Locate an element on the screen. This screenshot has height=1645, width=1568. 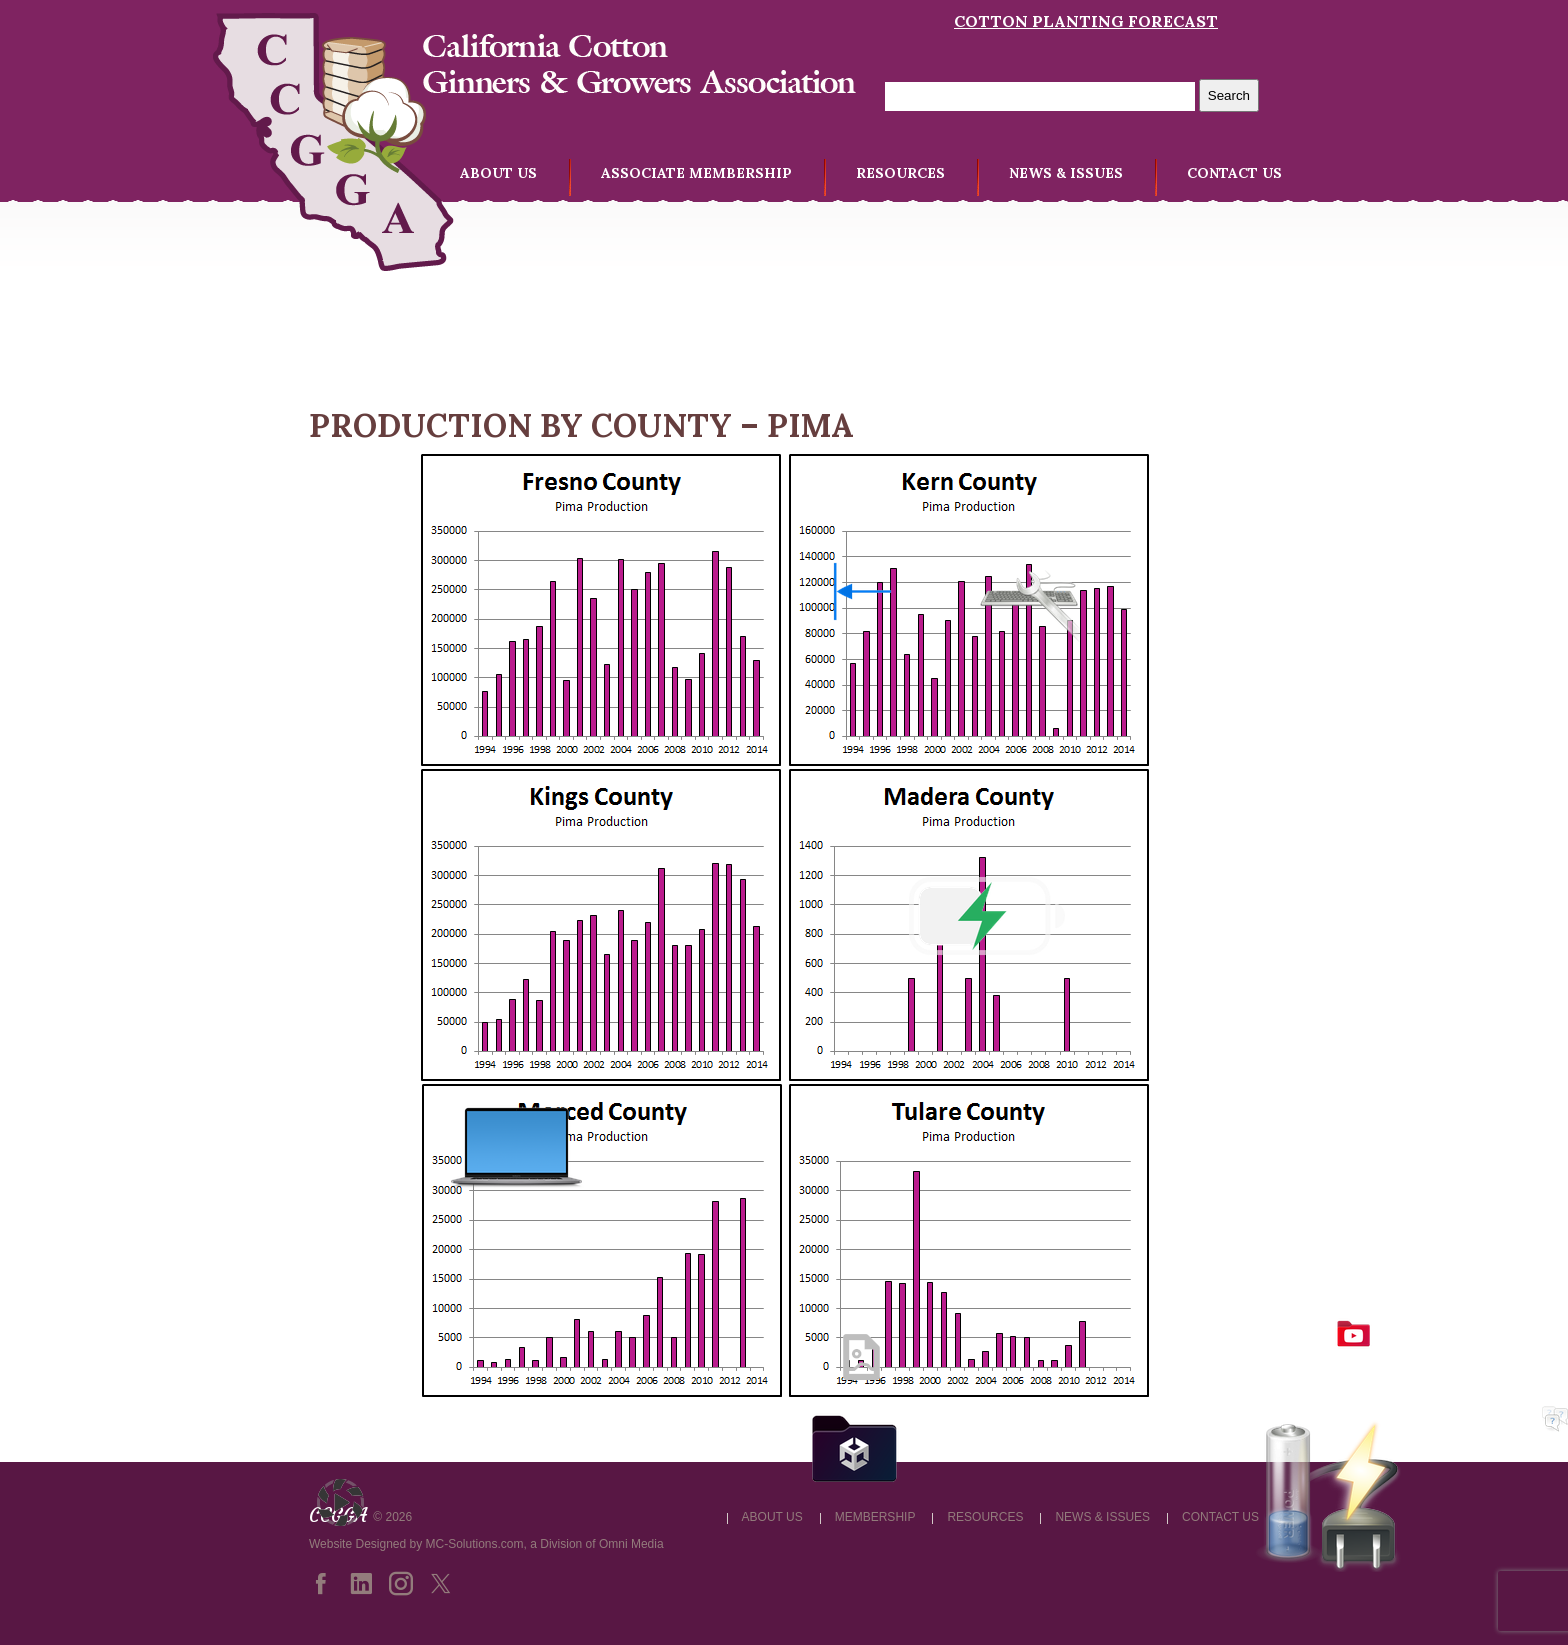
go to the first item in a list or sequence is located at coordinates (862, 591).